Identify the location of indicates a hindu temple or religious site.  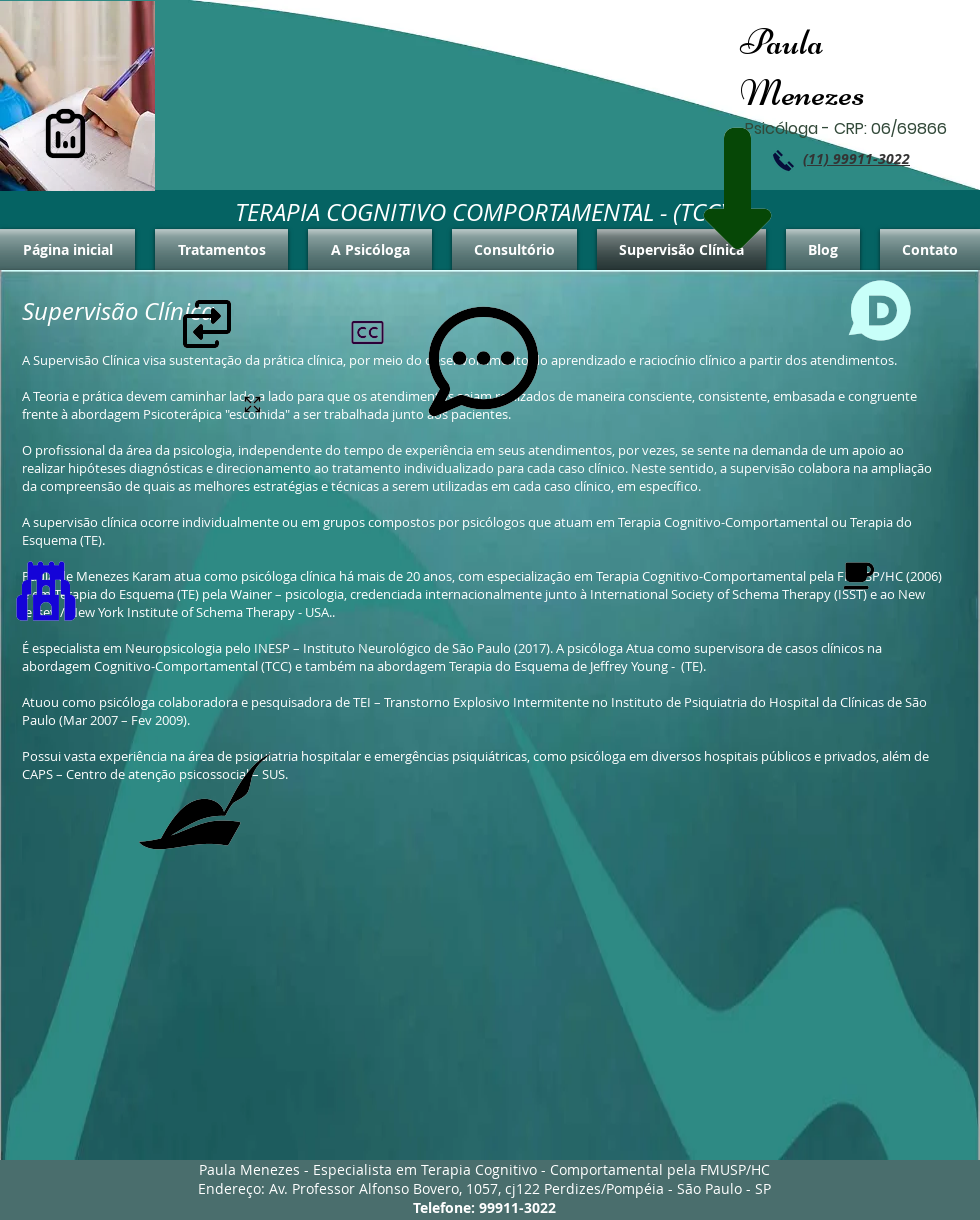
(46, 591).